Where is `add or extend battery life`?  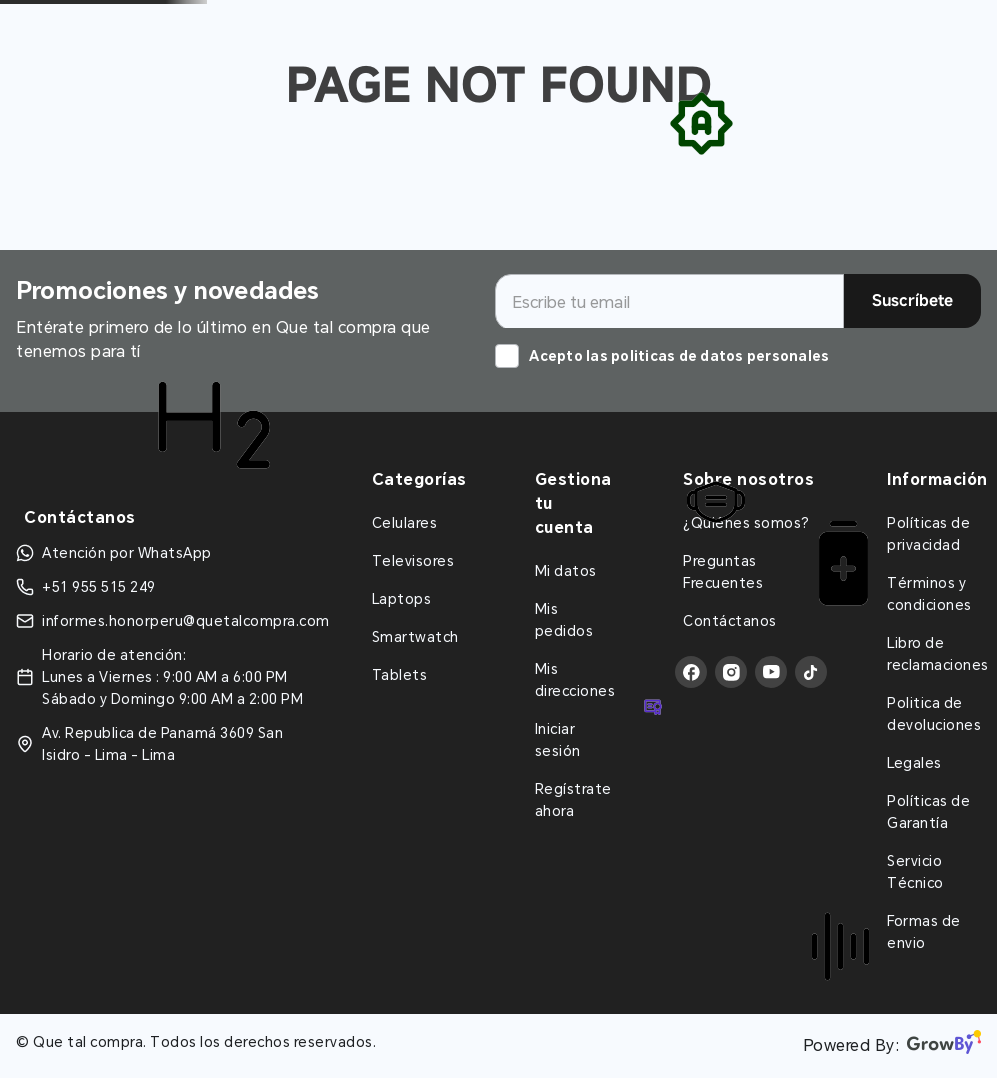
add or extend battery life is located at coordinates (843, 564).